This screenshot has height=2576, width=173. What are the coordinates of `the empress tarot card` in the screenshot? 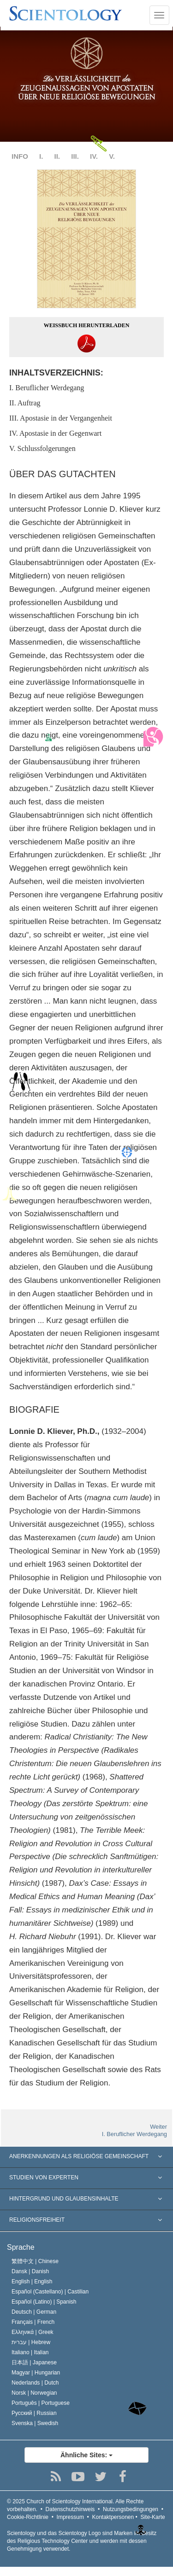 It's located at (48, 737).